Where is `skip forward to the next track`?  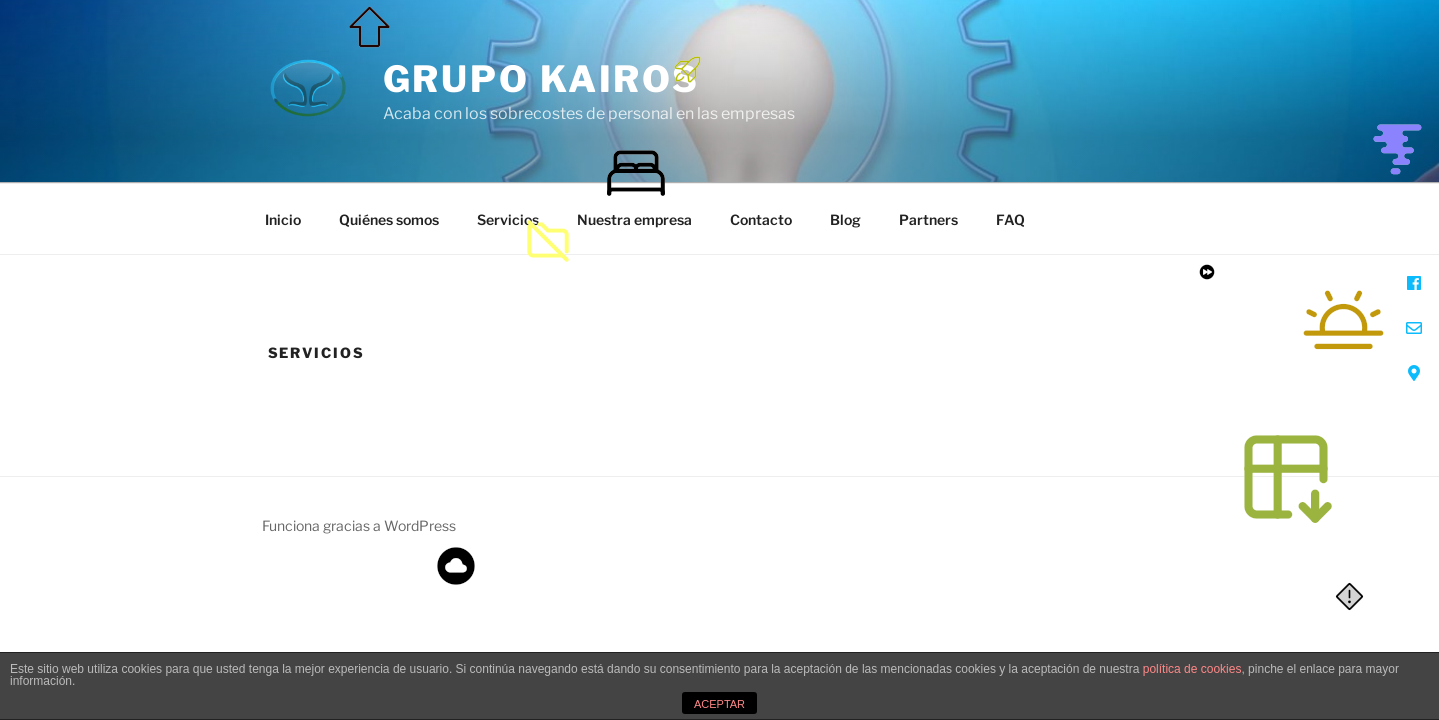 skip forward to the next track is located at coordinates (1207, 272).